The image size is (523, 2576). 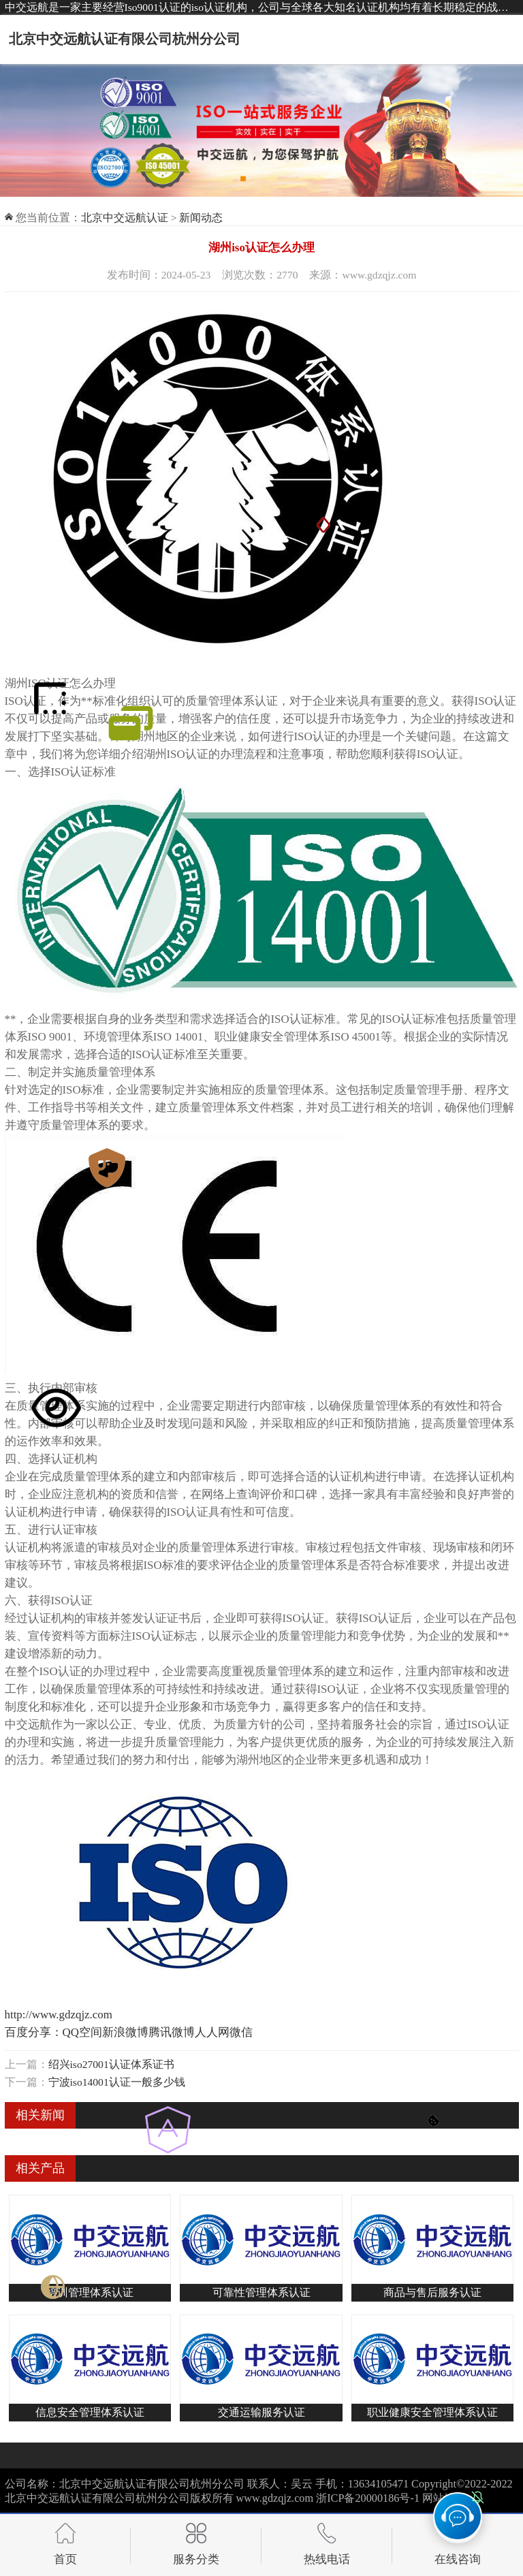 What do you see at coordinates (107, 1168) in the screenshot?
I see `access pet protection or insurance services` at bounding box center [107, 1168].